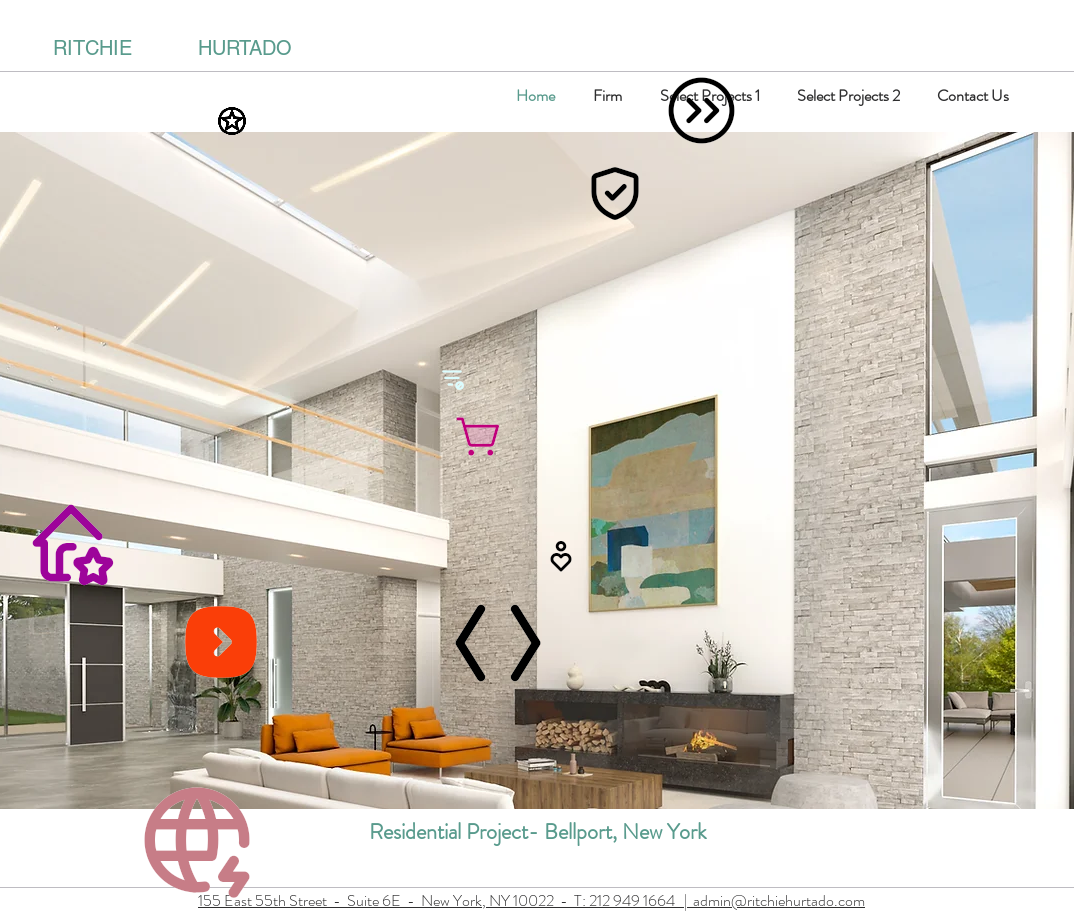 This screenshot has height=923, width=1074. I want to click on view or edit source code, so click(498, 643).